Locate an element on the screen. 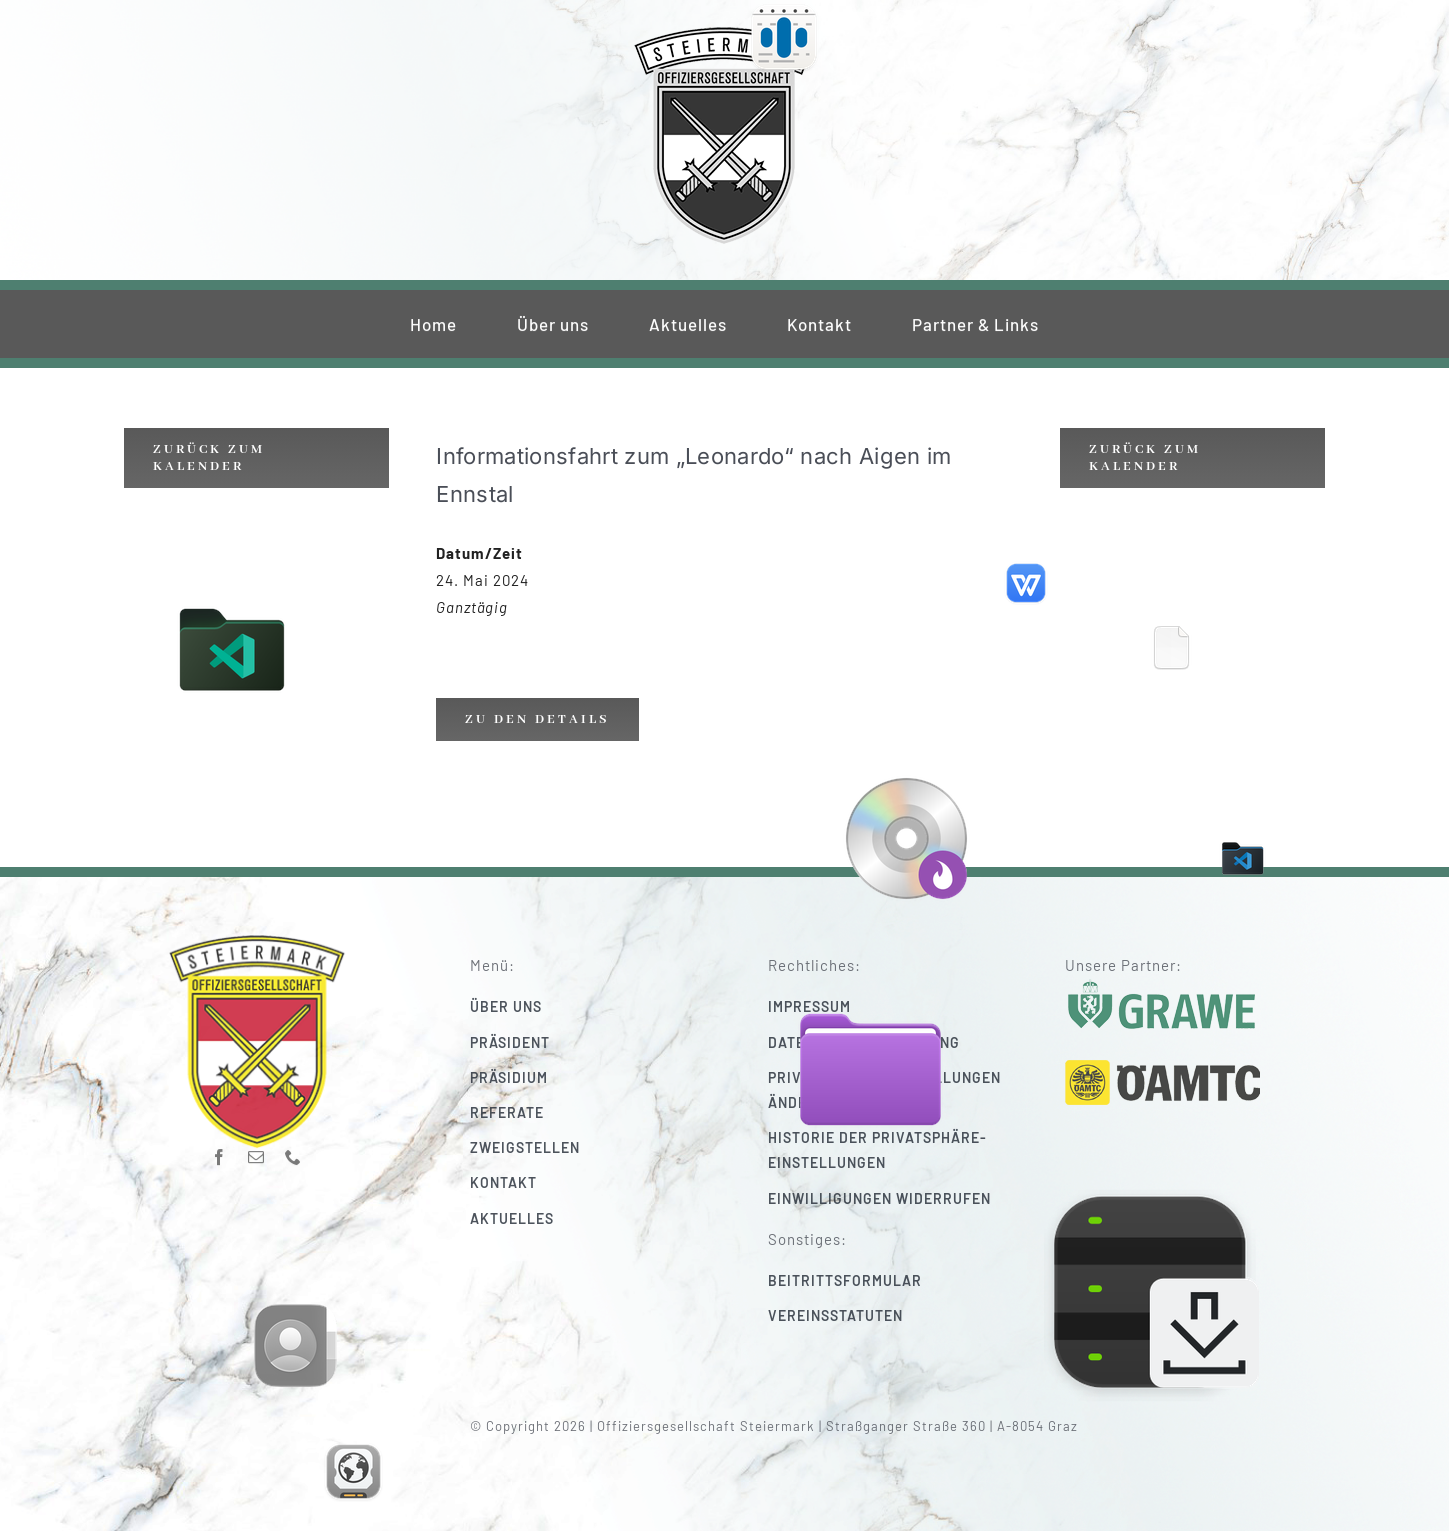 The width and height of the screenshot is (1449, 1531). burn data to a dvd disc is located at coordinates (906, 838).